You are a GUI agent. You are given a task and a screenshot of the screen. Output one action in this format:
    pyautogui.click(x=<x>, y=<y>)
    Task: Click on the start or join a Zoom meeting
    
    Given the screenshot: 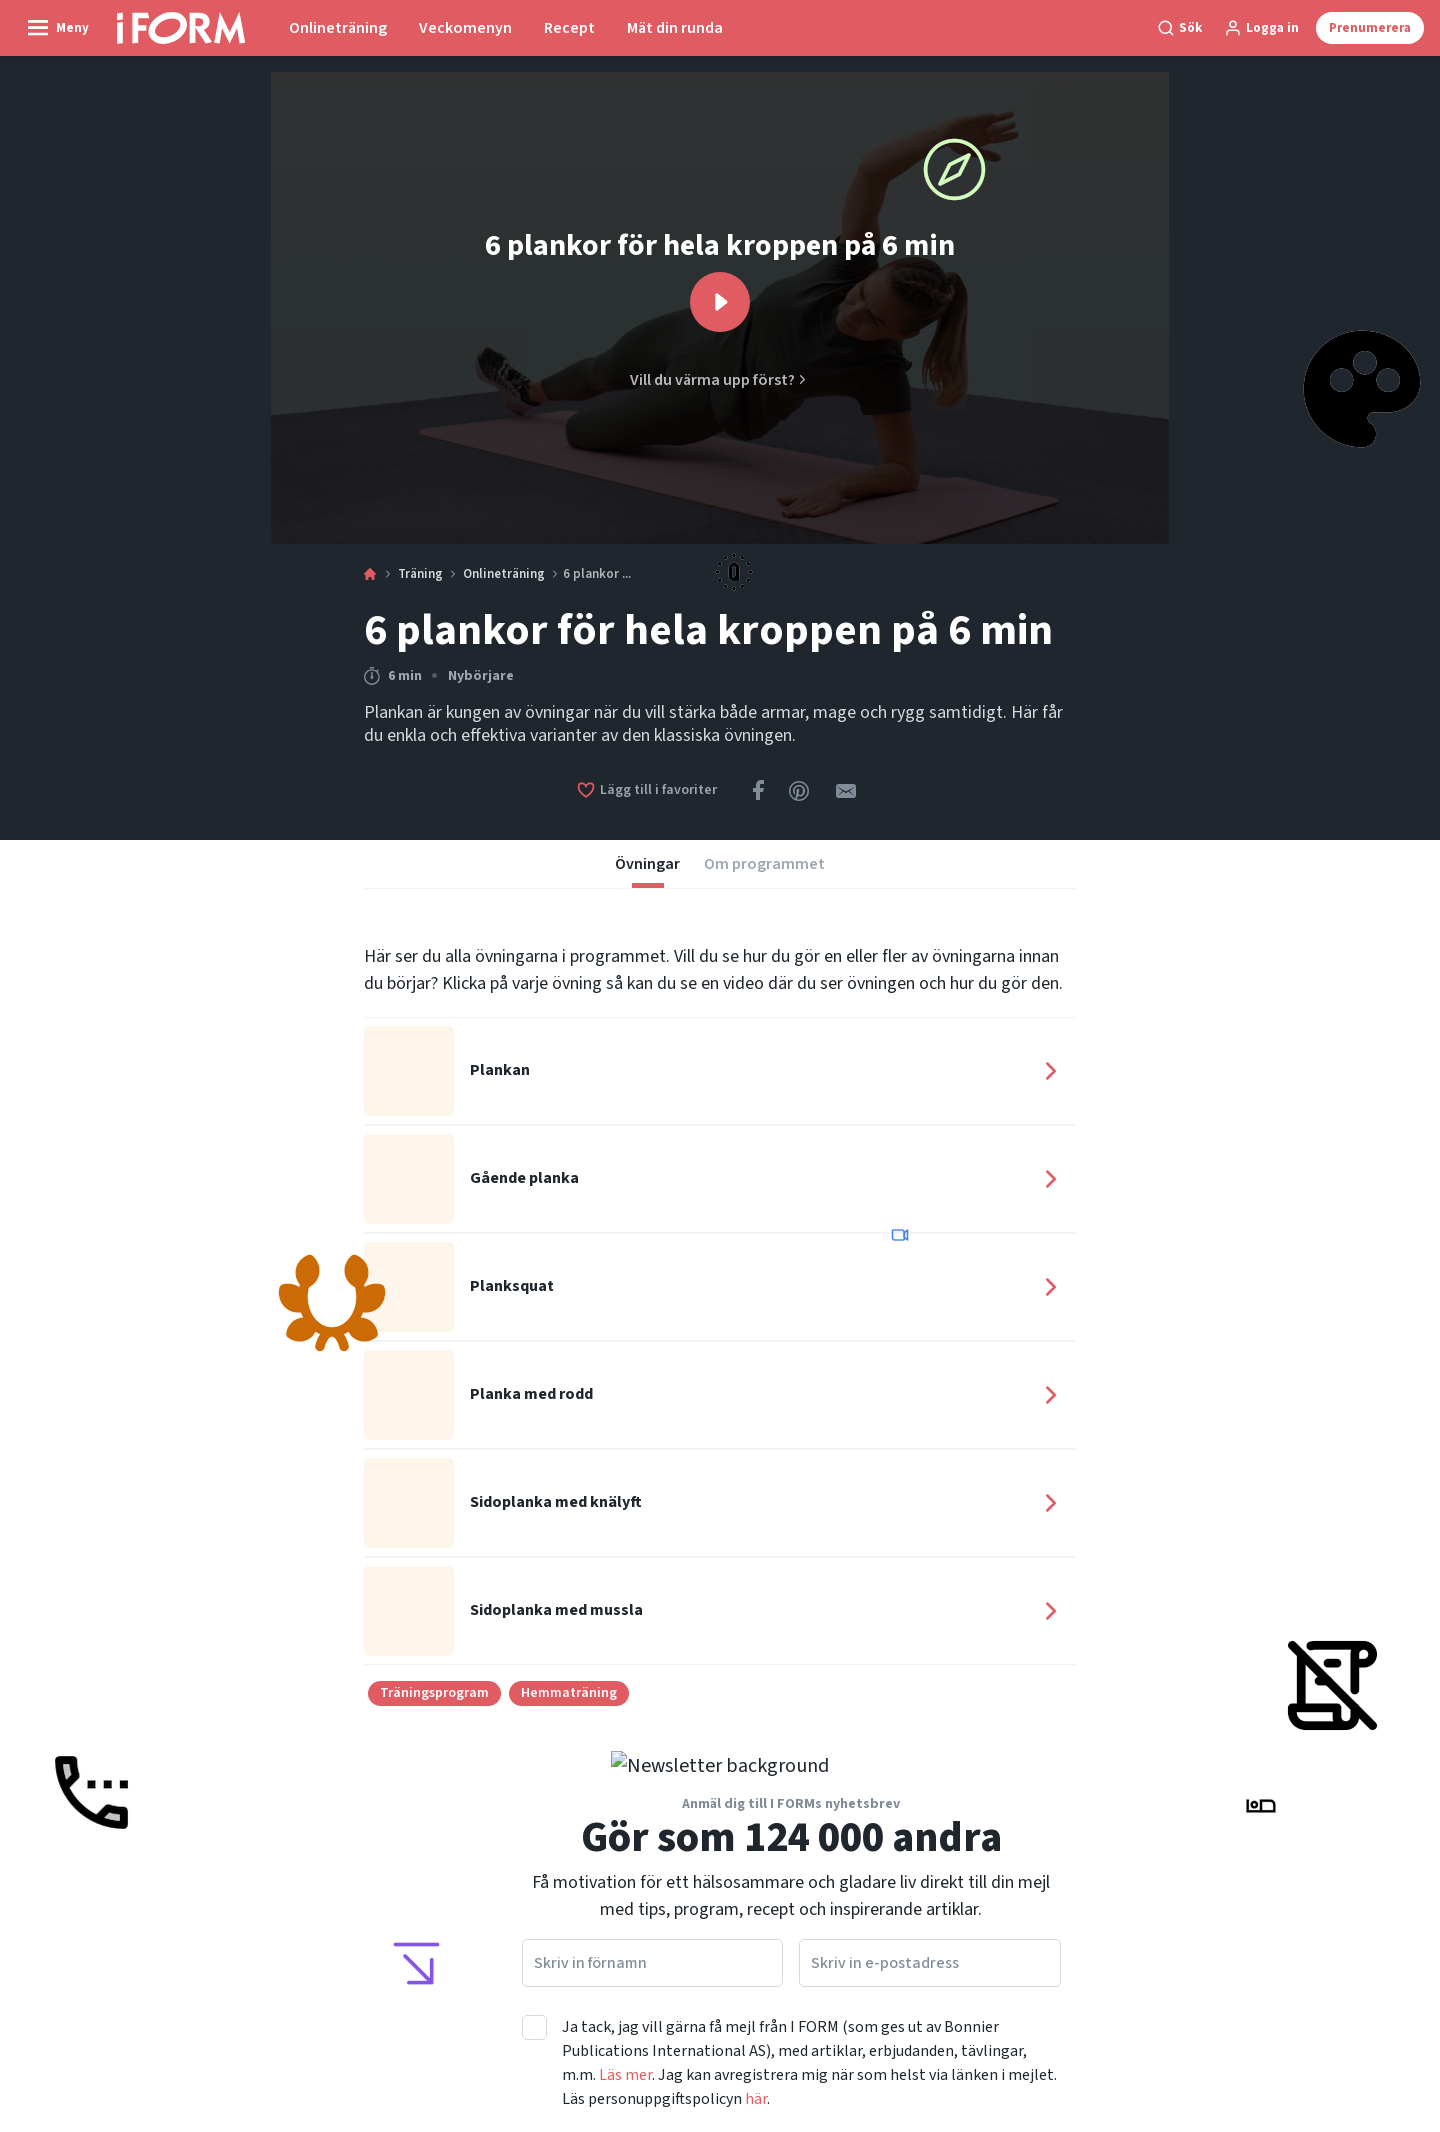 What is the action you would take?
    pyautogui.click(x=900, y=1235)
    